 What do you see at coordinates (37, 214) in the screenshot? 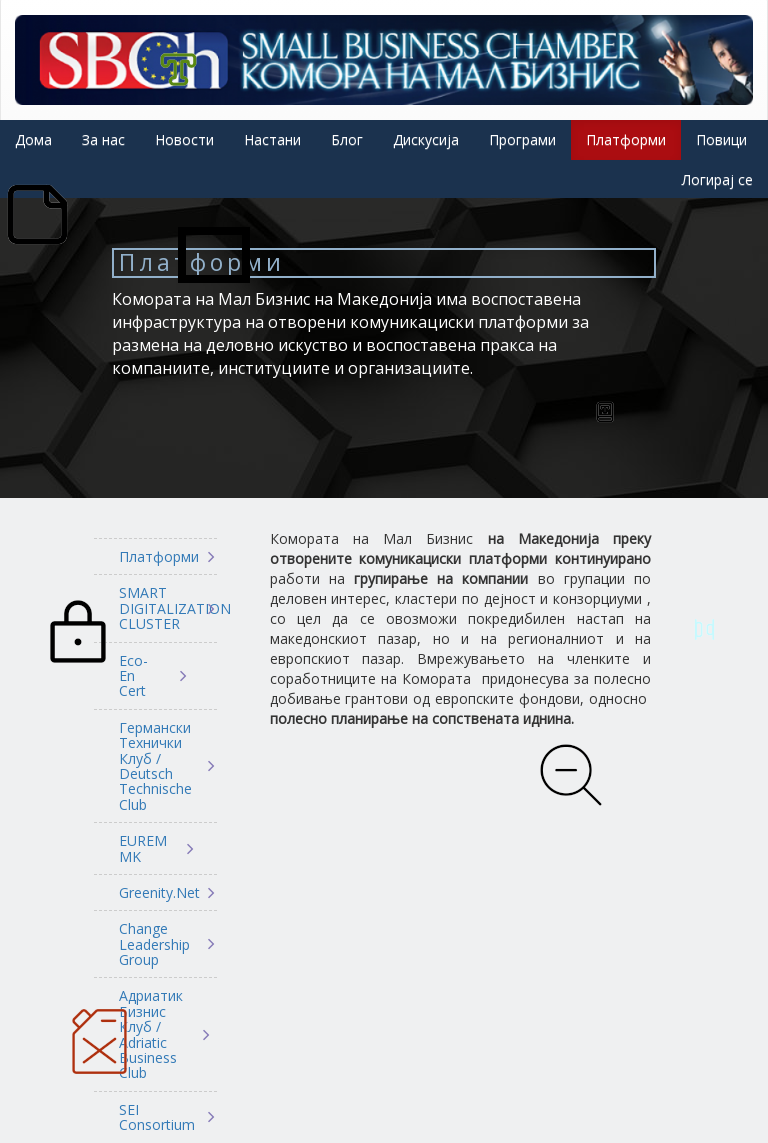
I see `create a new note` at bounding box center [37, 214].